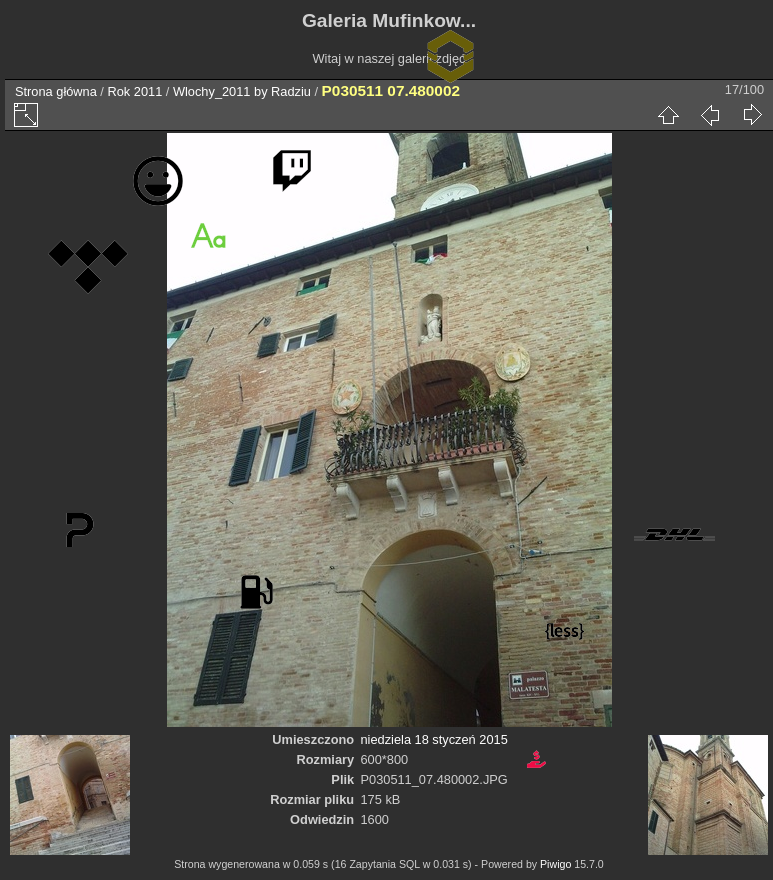  I want to click on open Proton app or services, so click(80, 530).